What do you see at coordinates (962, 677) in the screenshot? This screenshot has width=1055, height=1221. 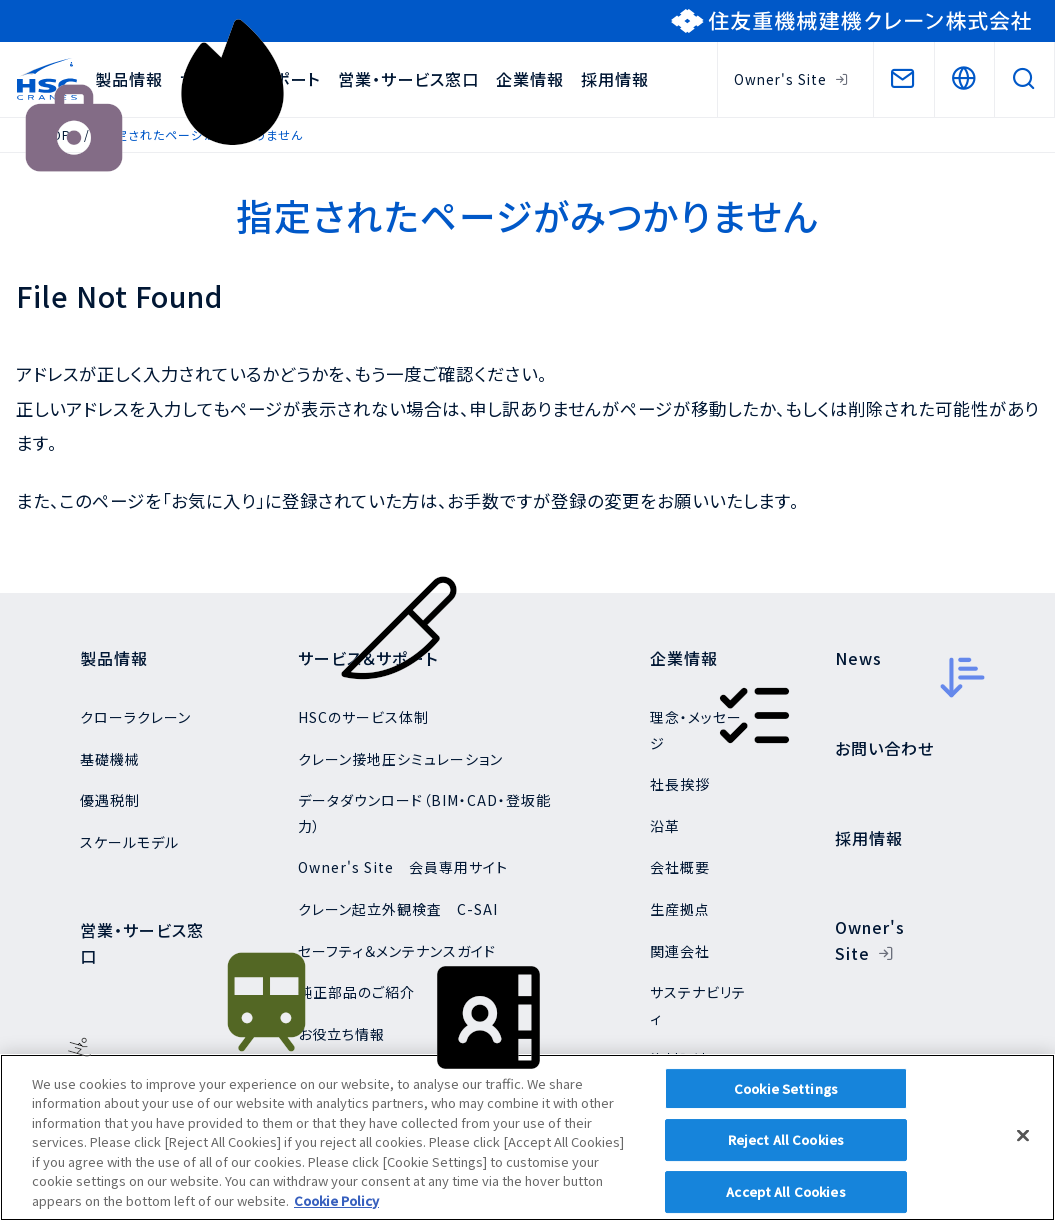 I see `sort items from smallest to largest` at bounding box center [962, 677].